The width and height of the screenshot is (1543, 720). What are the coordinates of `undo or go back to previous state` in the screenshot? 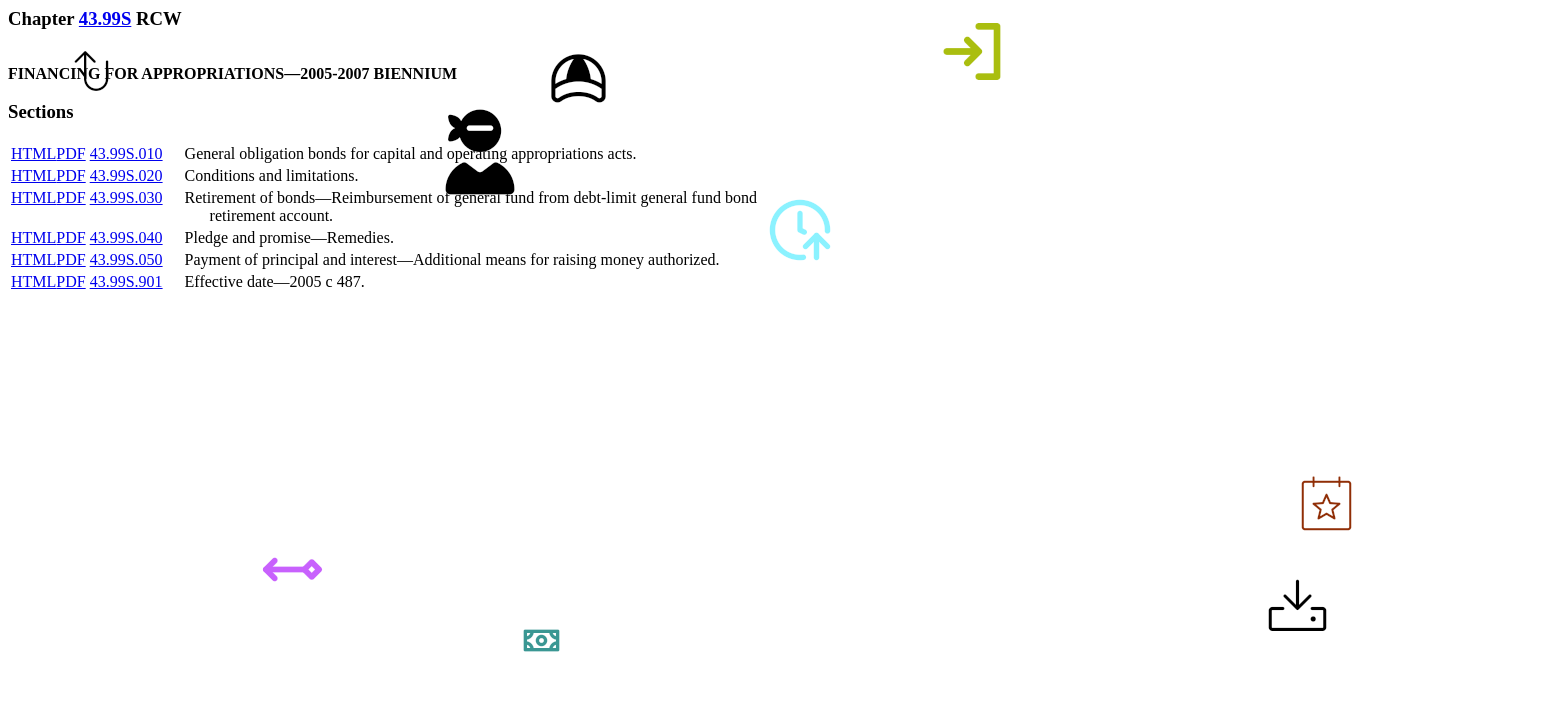 It's located at (93, 71).